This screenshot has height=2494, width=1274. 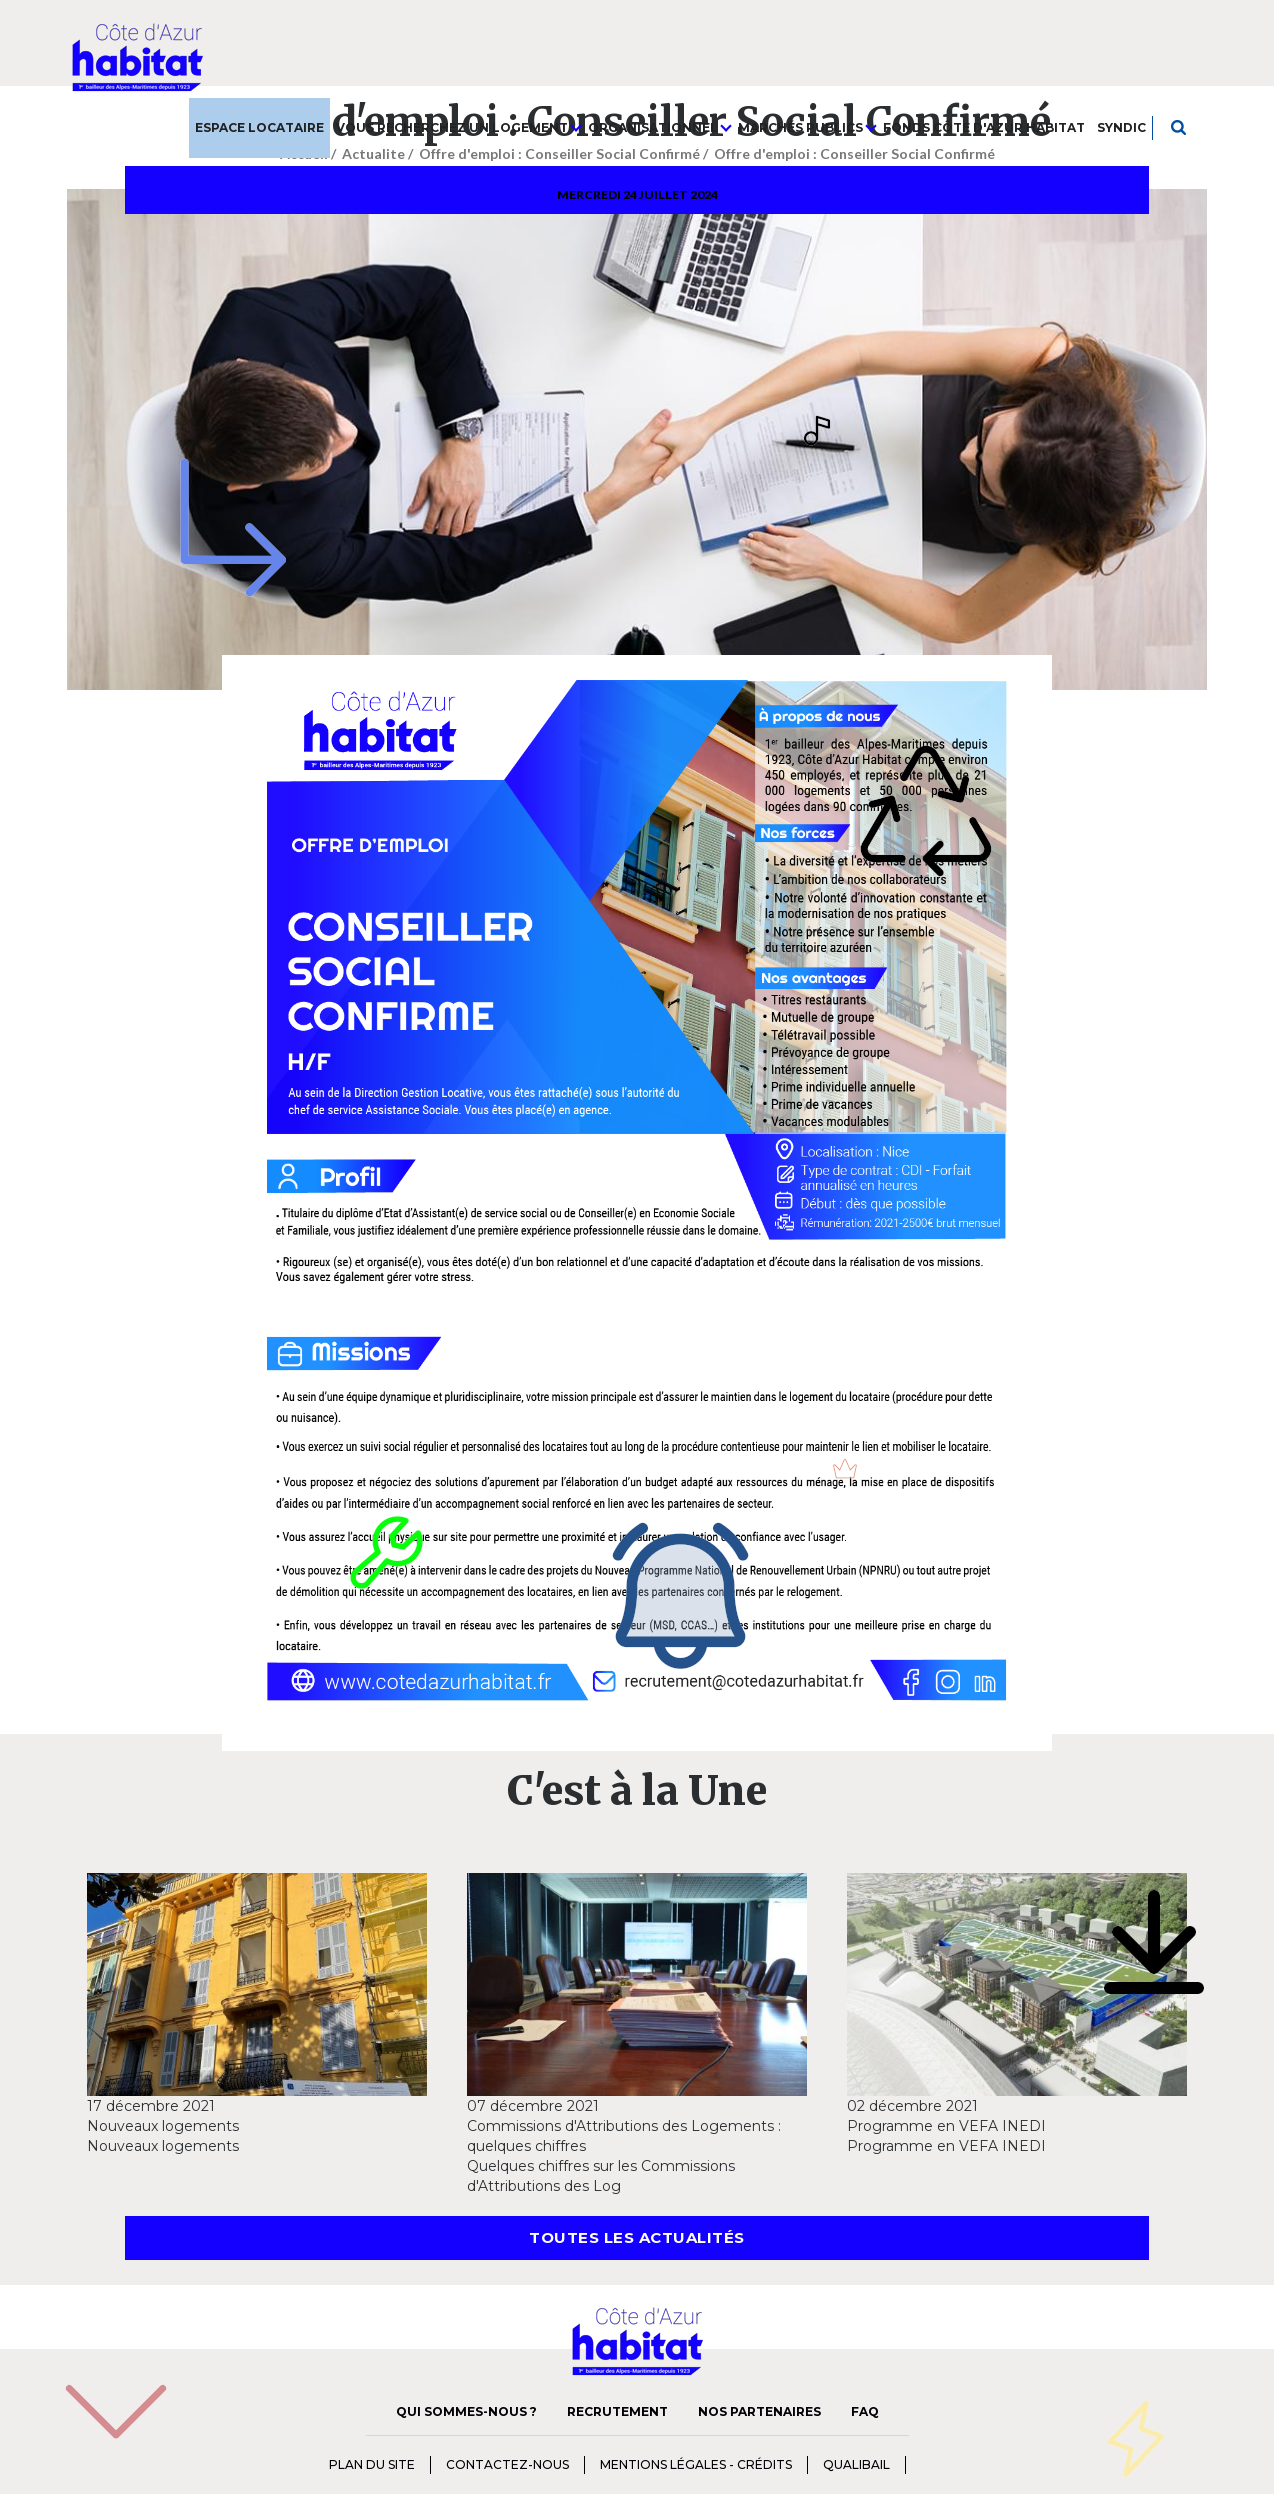 What do you see at coordinates (817, 430) in the screenshot?
I see `play or access music` at bounding box center [817, 430].